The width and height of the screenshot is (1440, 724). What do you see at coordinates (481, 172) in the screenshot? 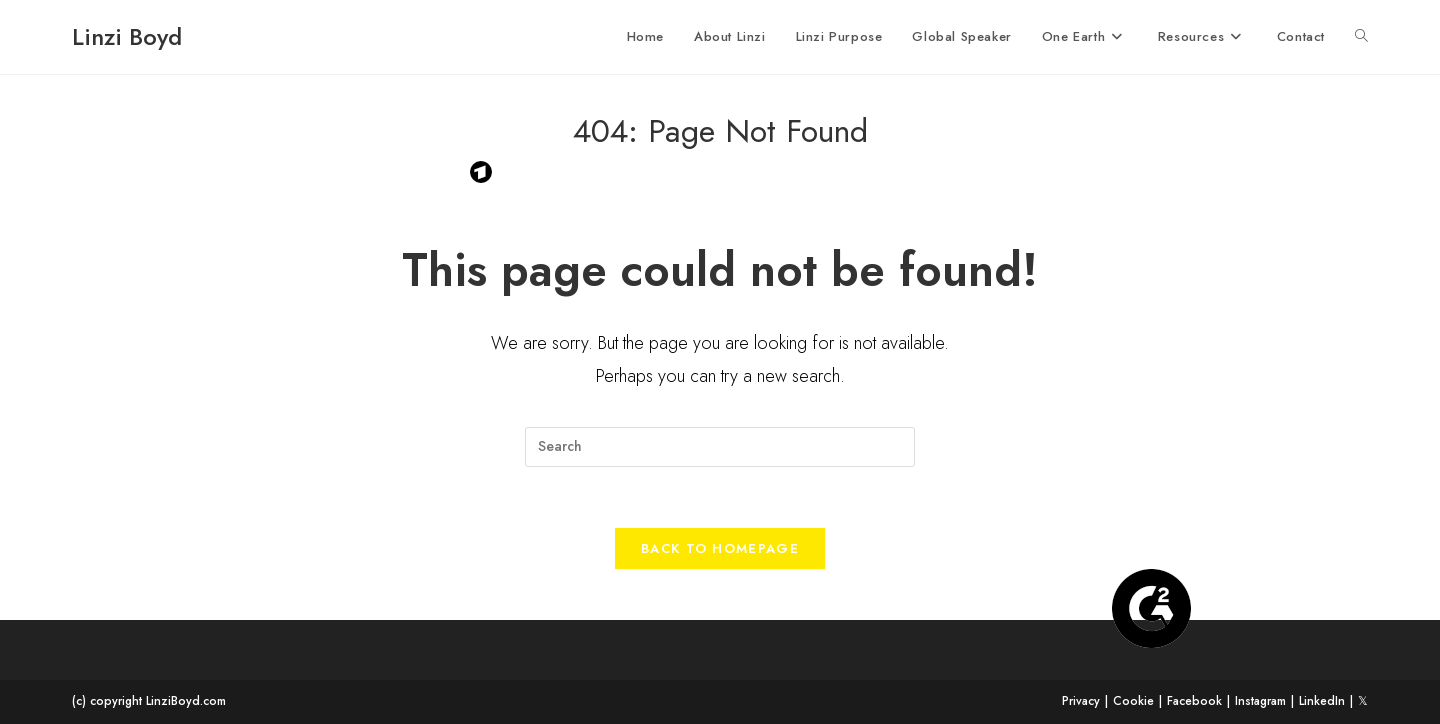
I see `das erste german television network logo` at bounding box center [481, 172].